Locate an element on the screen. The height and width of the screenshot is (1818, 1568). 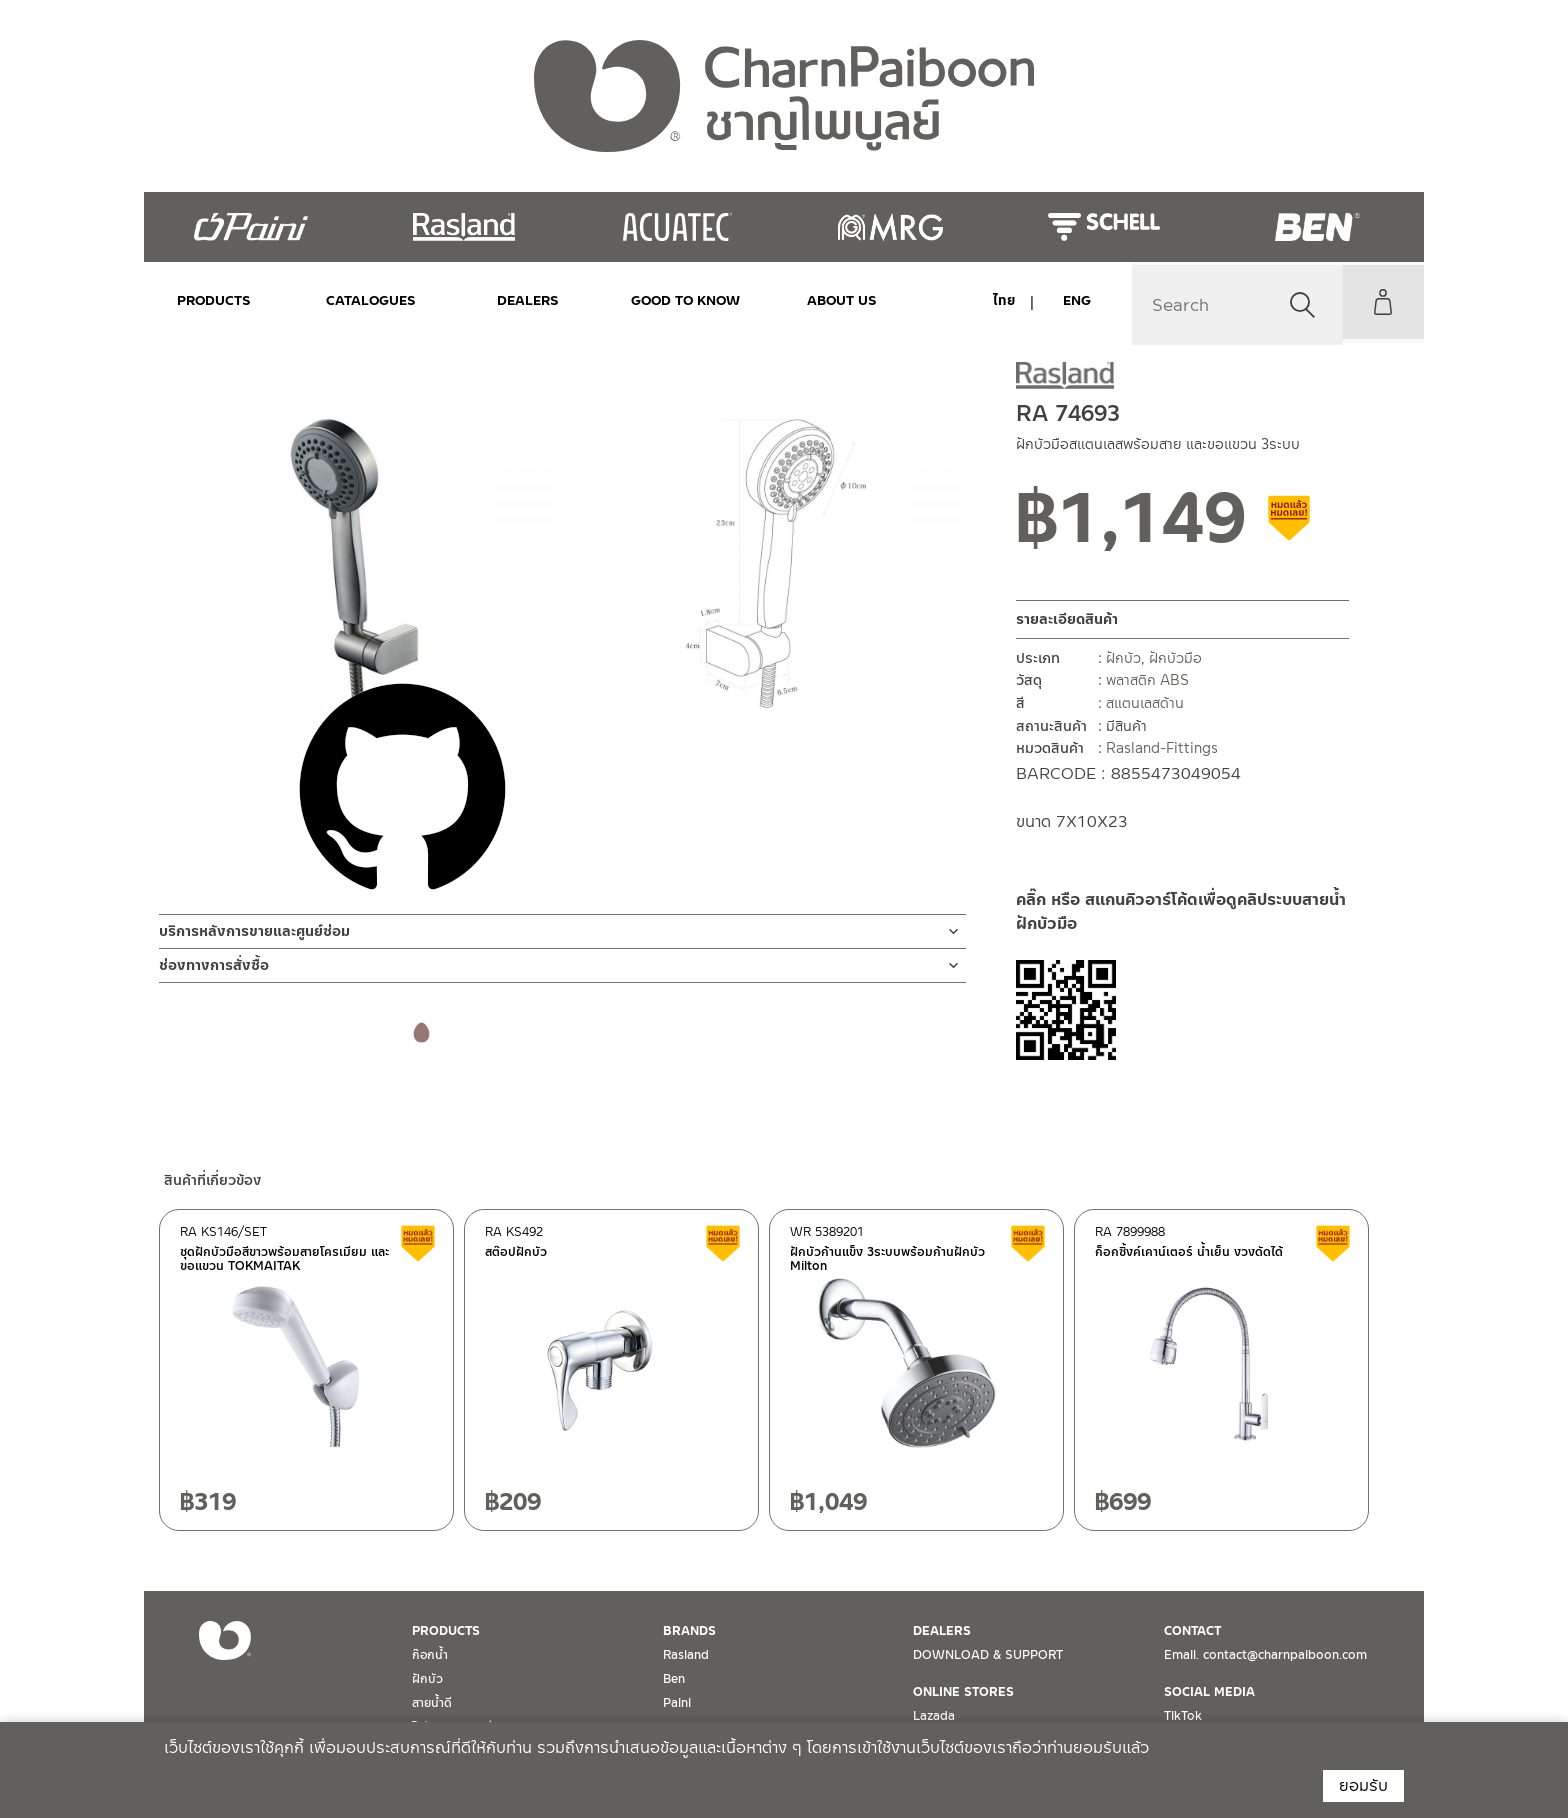
view project on GitHub is located at coordinates (402, 786).